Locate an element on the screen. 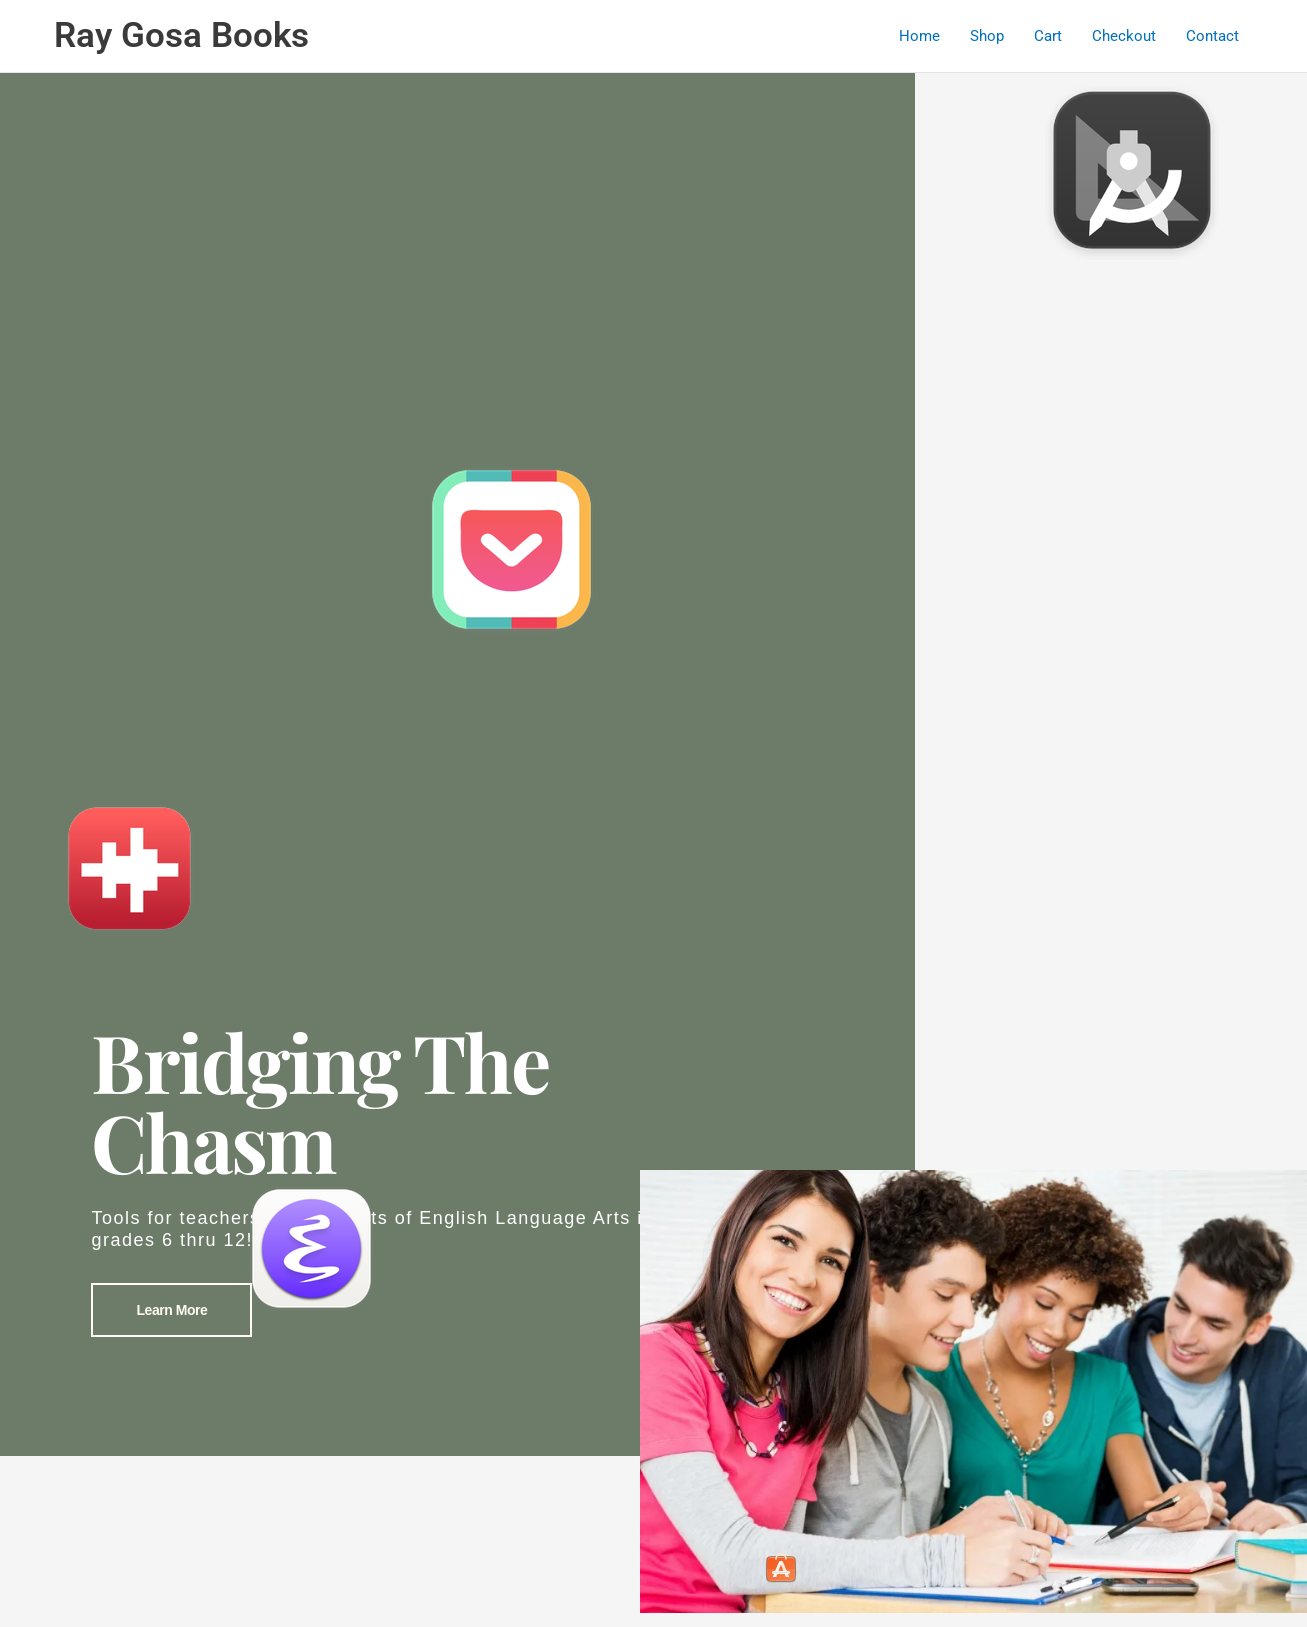  open the software center to browse and install applications is located at coordinates (781, 1569).